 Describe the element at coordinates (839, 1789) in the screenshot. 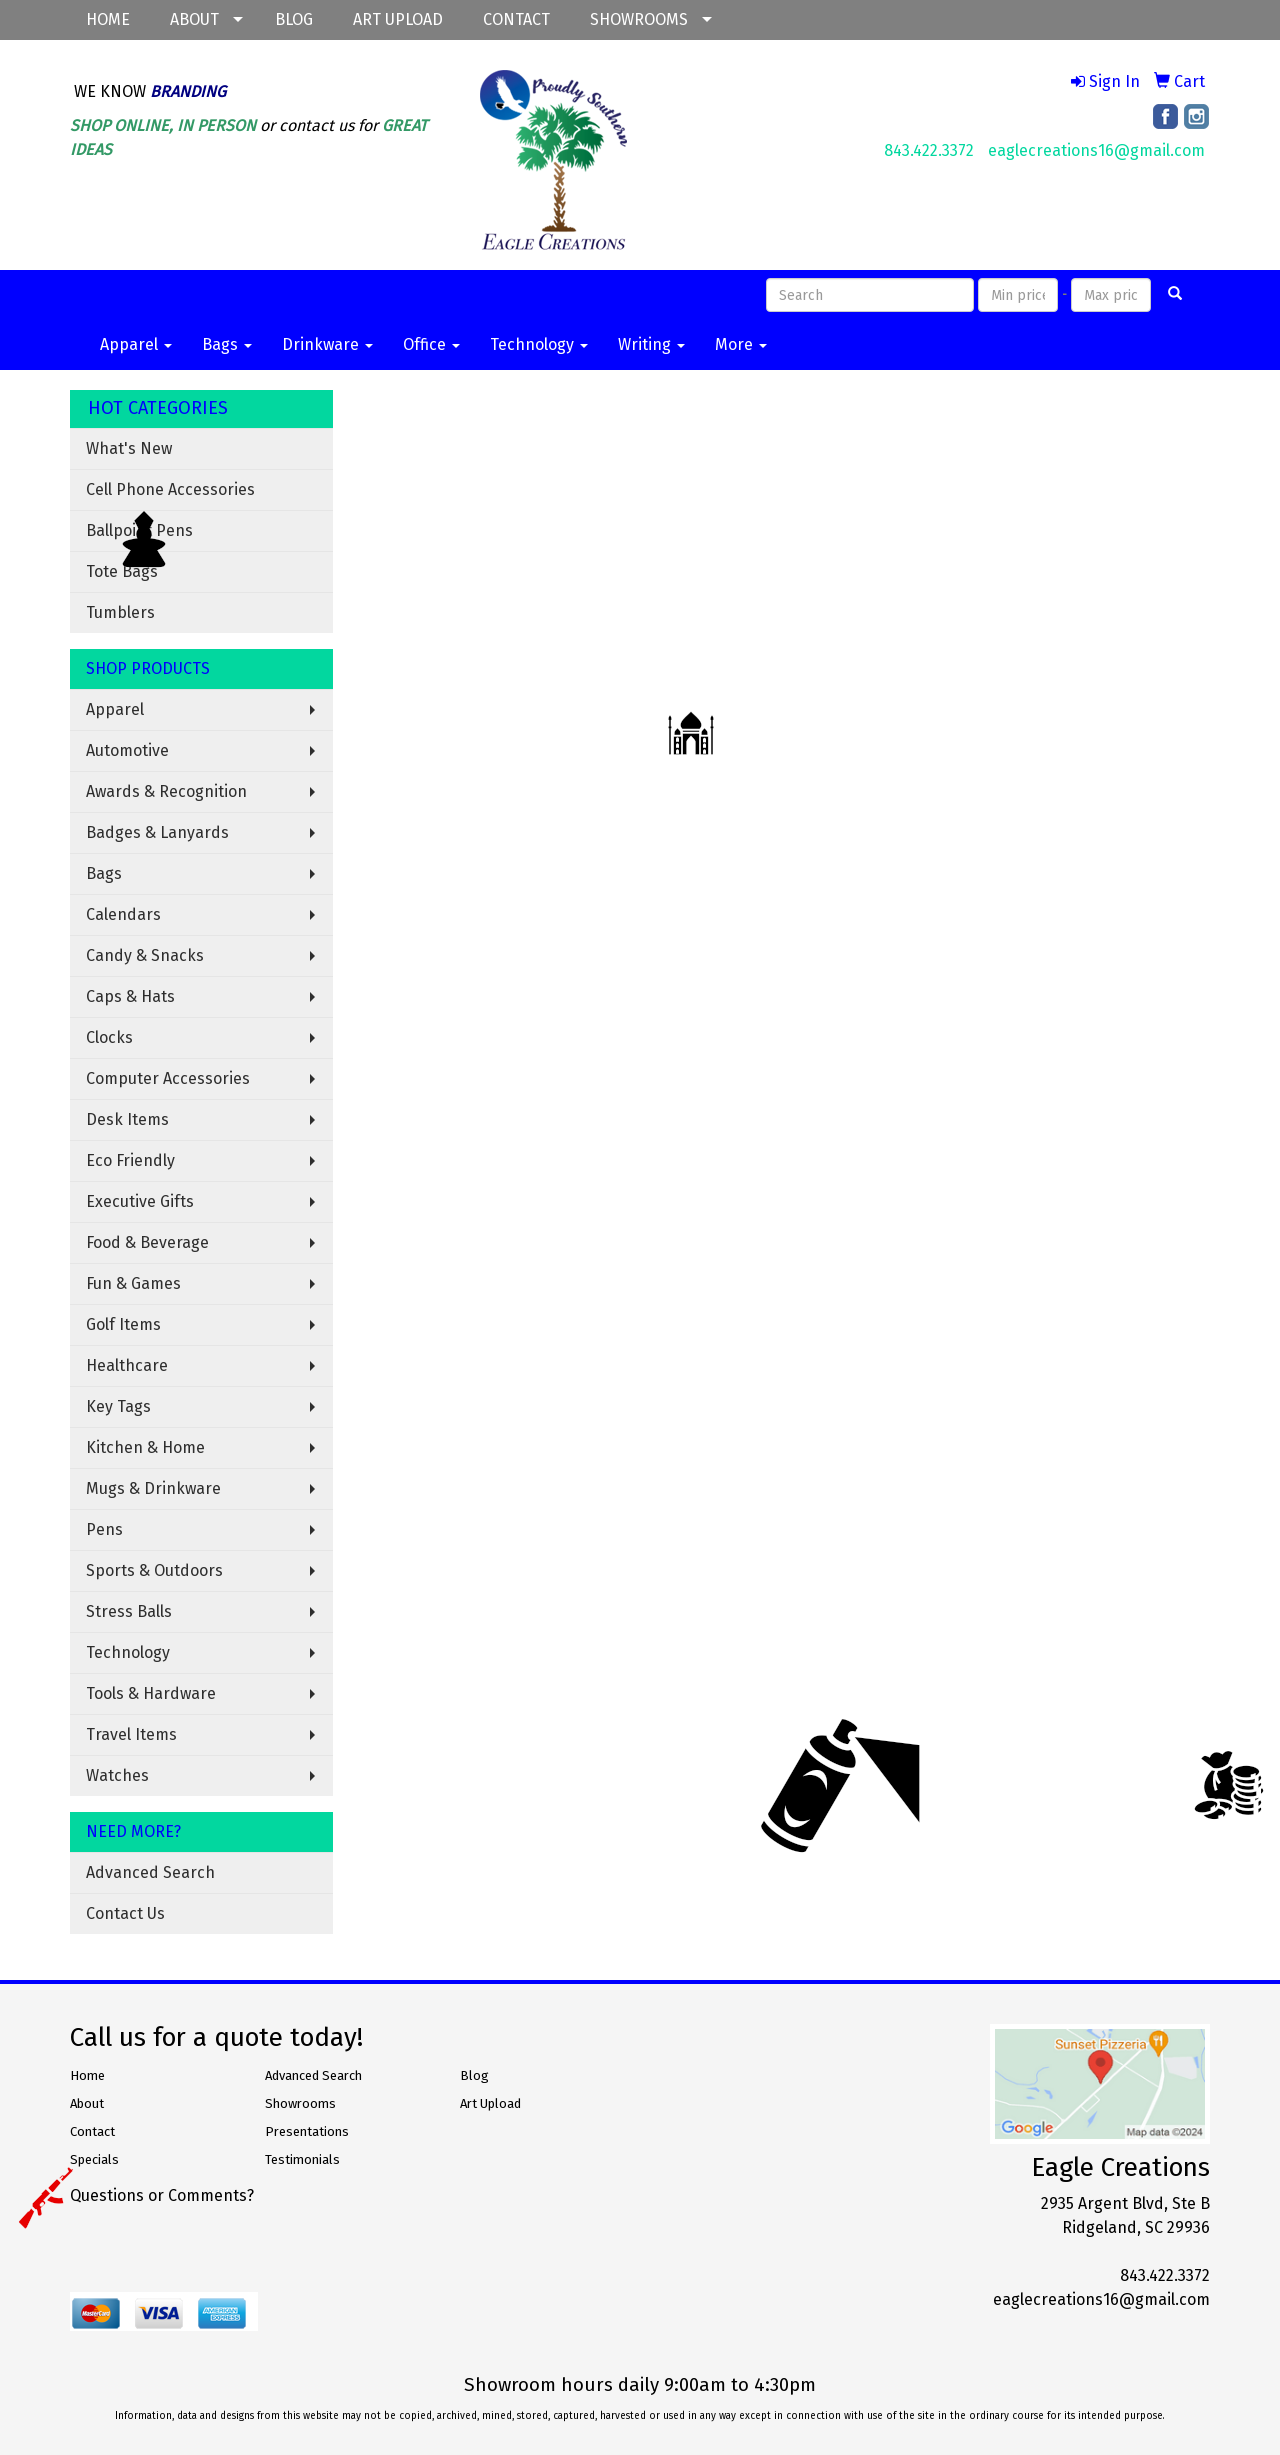

I see `apply spray paint or graffiti tool` at that location.